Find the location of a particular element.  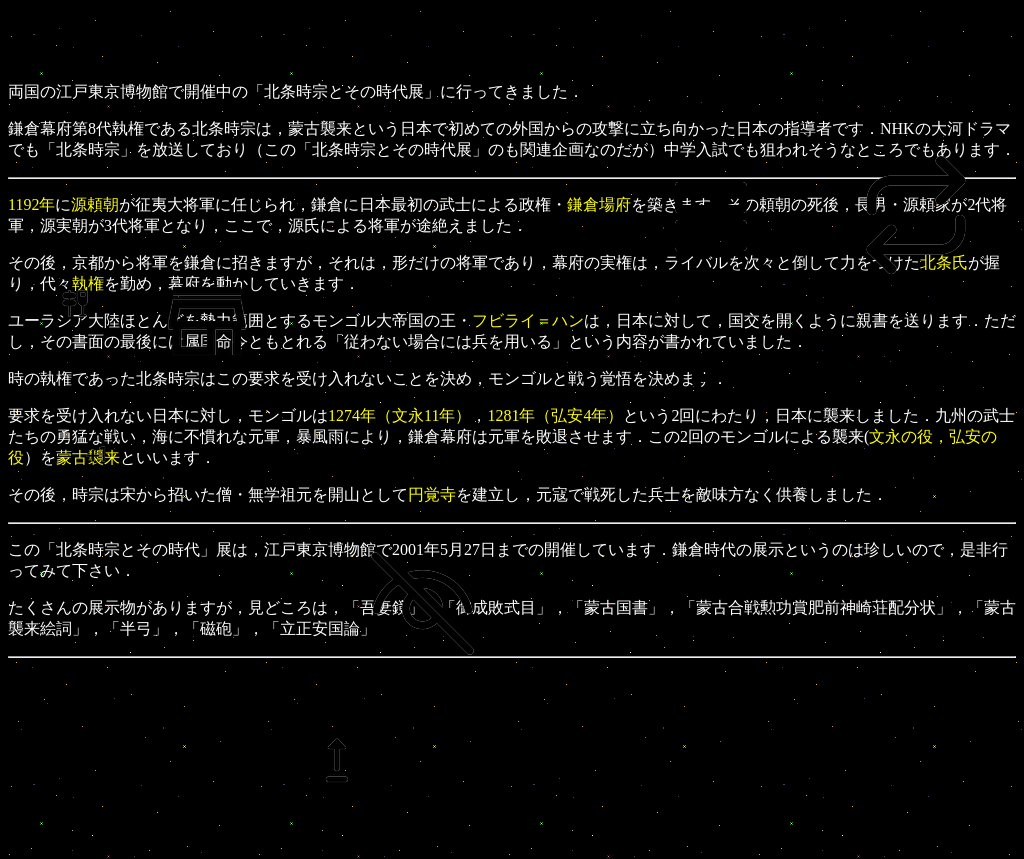

enable repeat or loop mode is located at coordinates (916, 215).